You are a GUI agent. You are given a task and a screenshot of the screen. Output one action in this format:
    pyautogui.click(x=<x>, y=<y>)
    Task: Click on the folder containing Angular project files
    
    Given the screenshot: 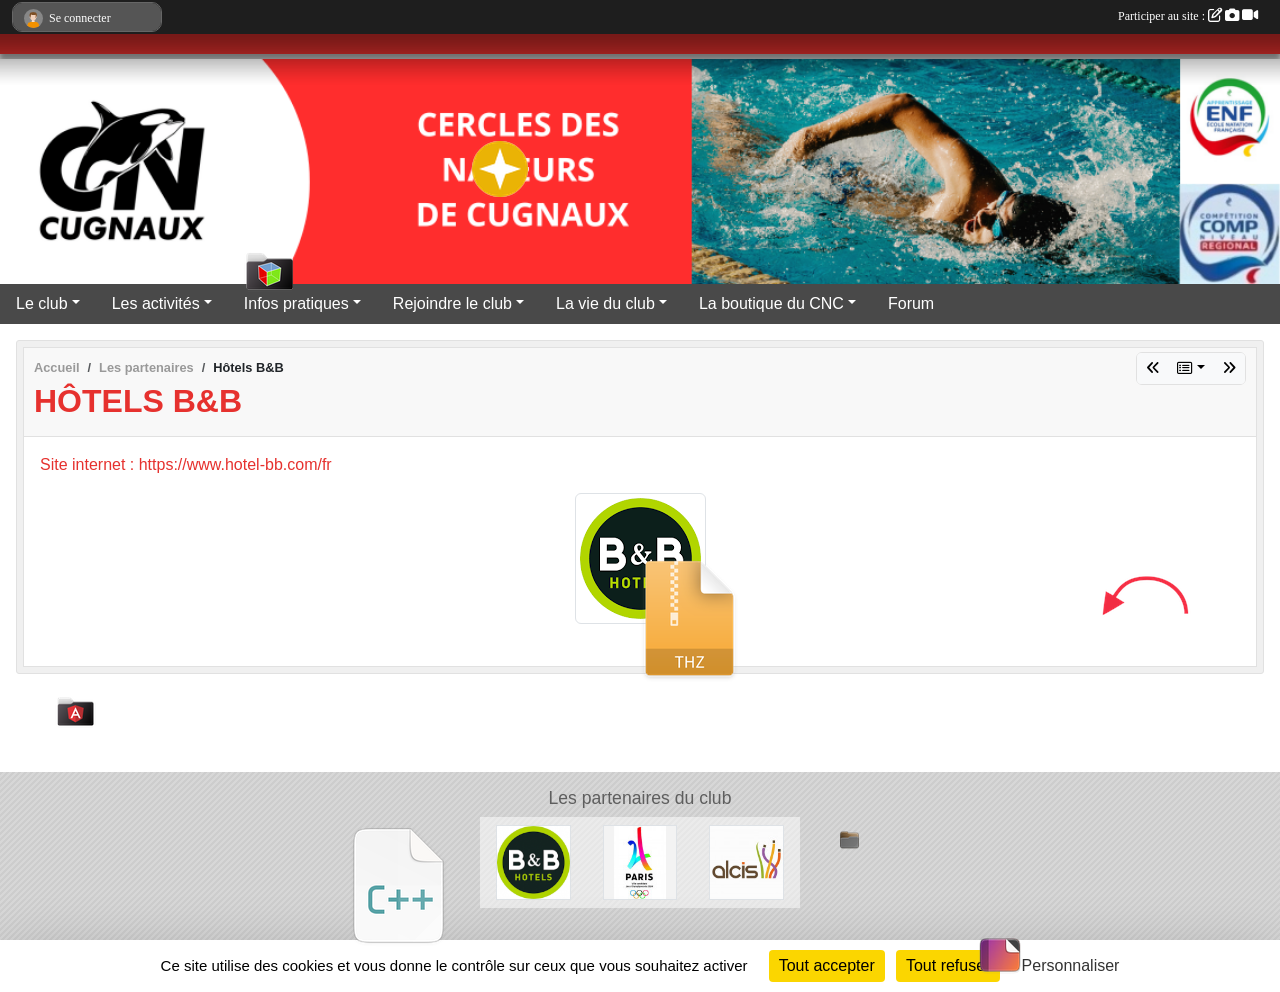 What is the action you would take?
    pyautogui.click(x=75, y=712)
    